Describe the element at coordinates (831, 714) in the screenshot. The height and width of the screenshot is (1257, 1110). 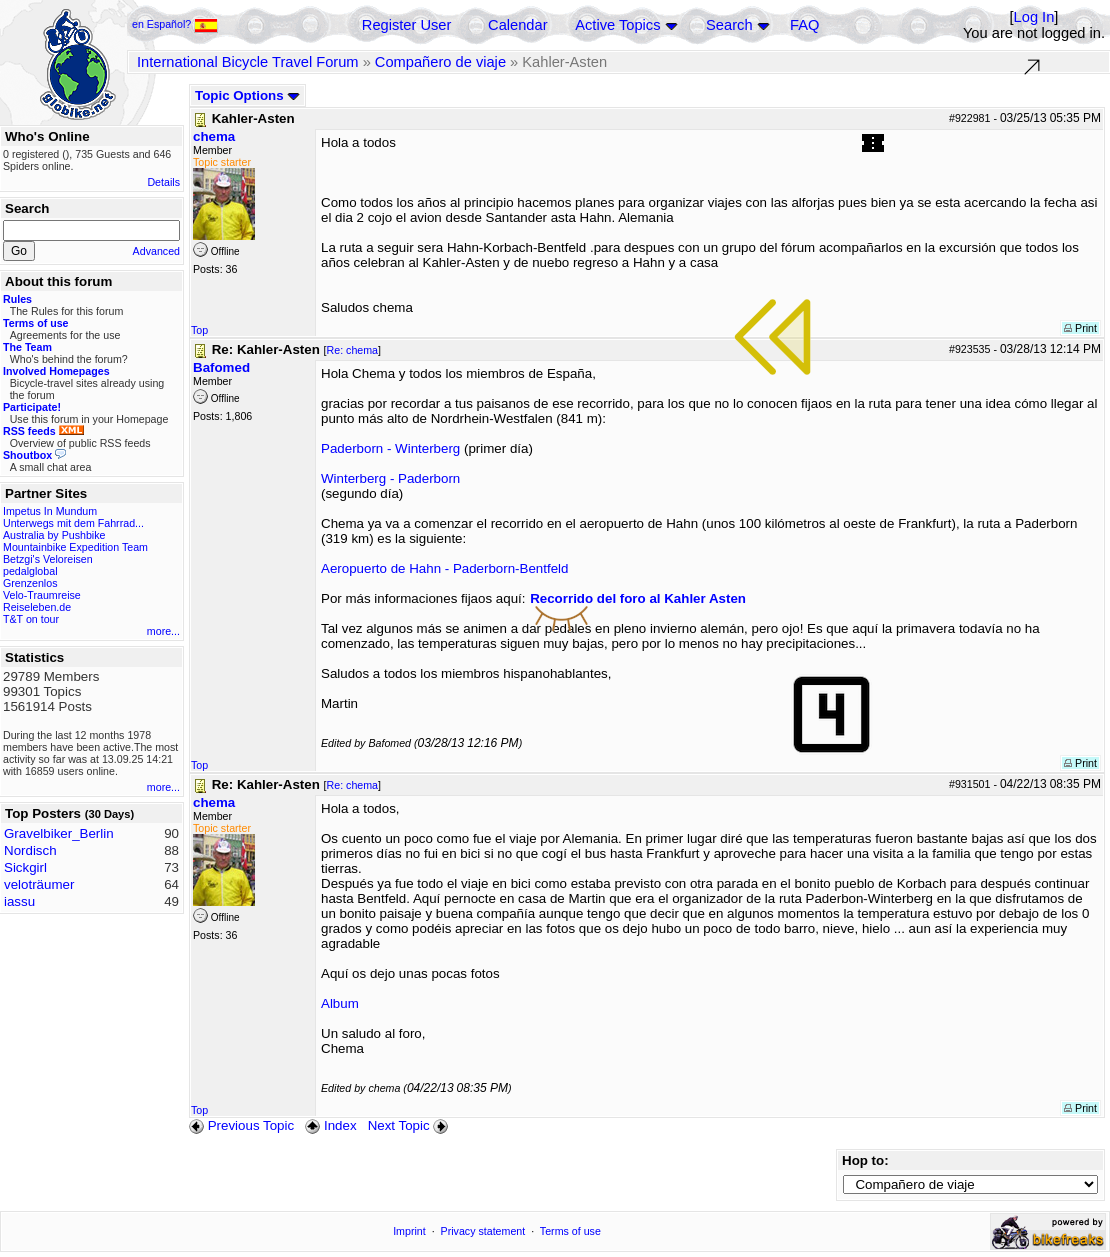
I see `select image filter option 4` at that location.